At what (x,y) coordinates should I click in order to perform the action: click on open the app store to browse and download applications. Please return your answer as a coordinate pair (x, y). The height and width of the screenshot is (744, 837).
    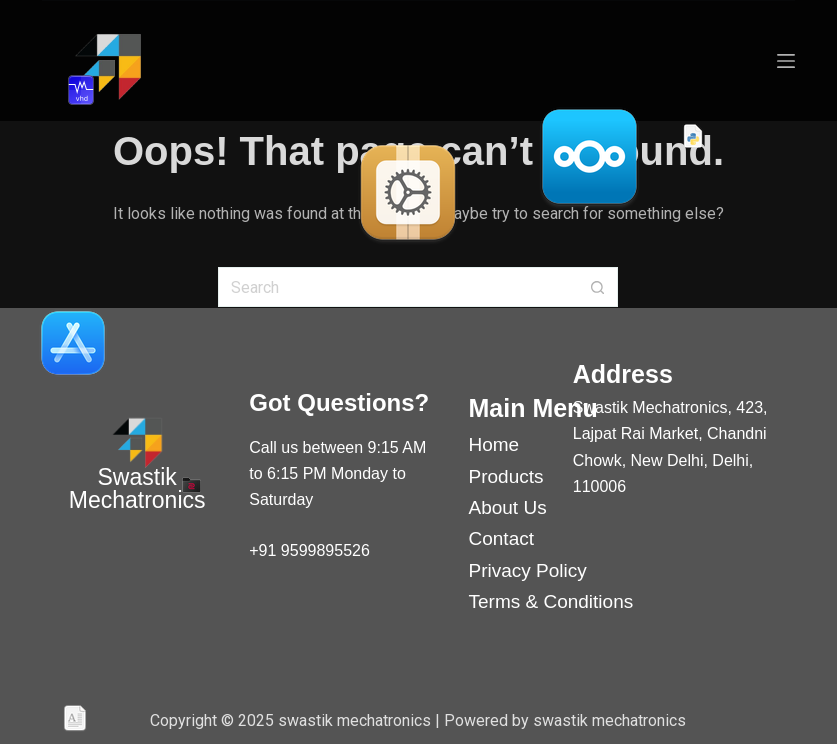
    Looking at the image, I should click on (73, 343).